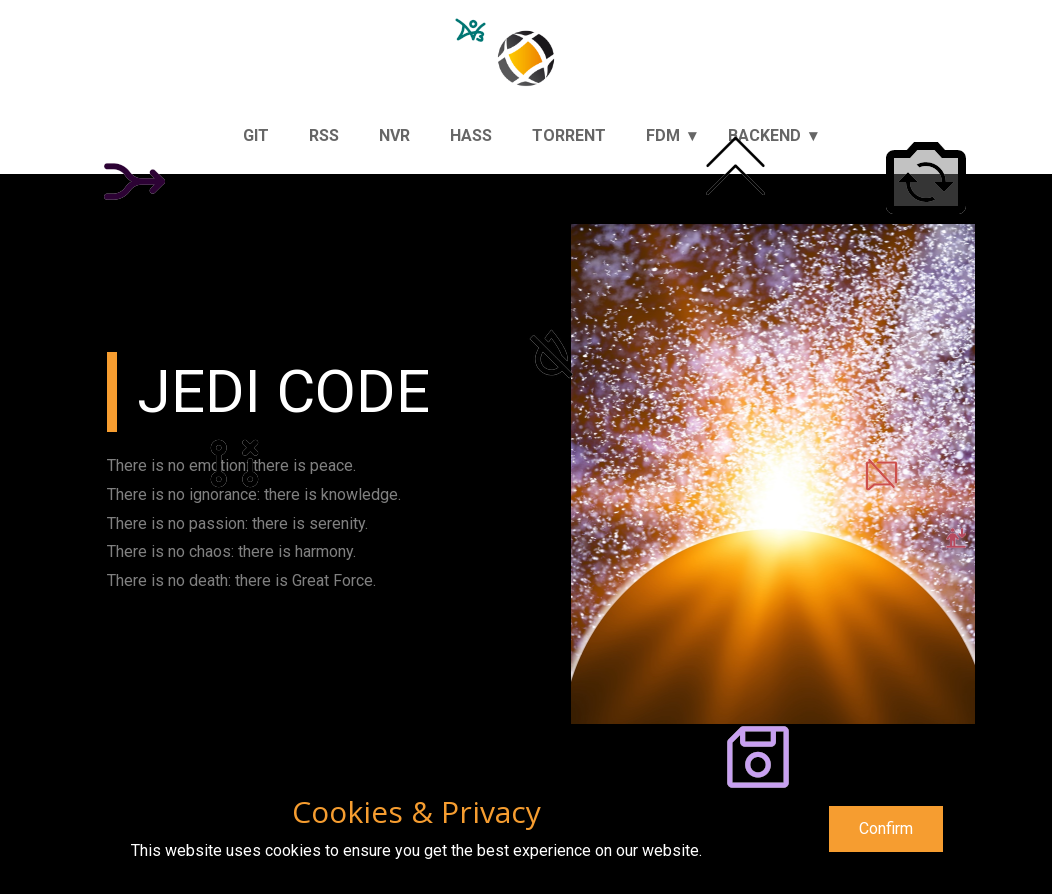 This screenshot has height=894, width=1052. Describe the element at coordinates (735, 168) in the screenshot. I see `collapse or minimize an expanded section` at that location.